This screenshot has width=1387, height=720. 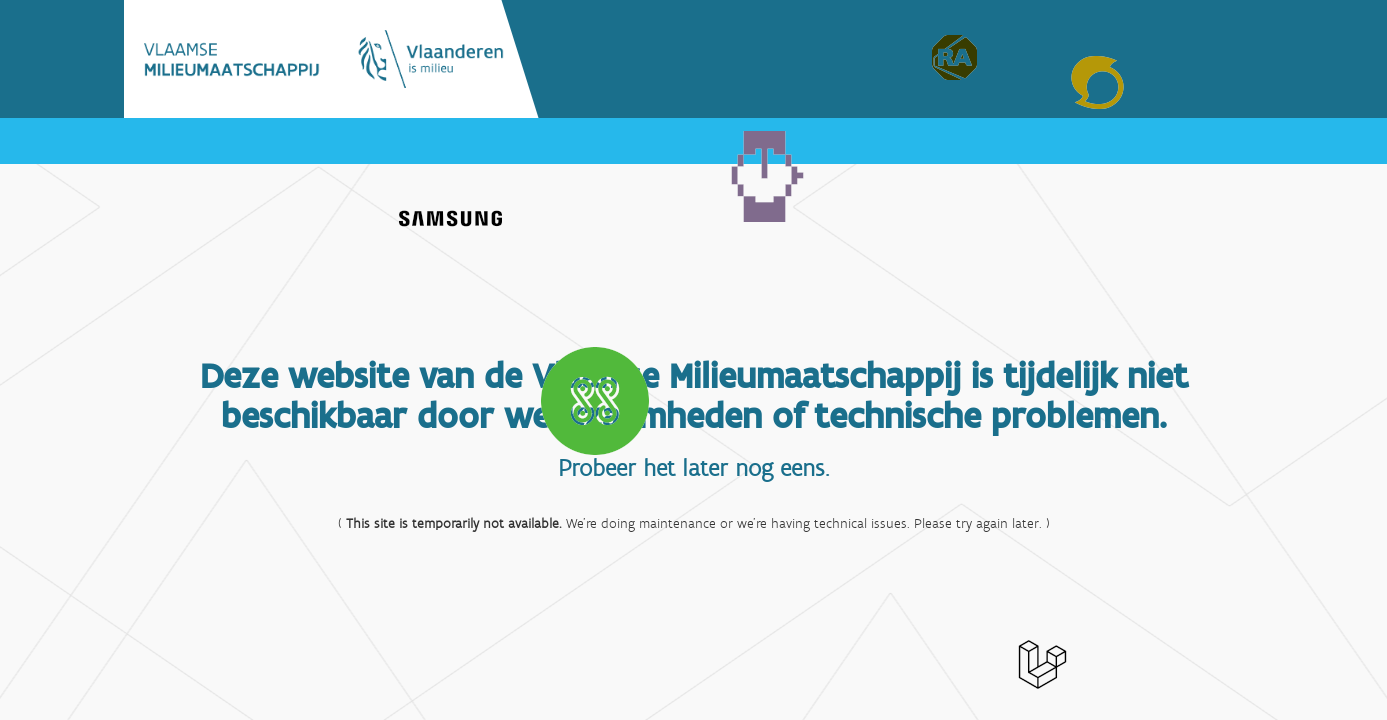 What do you see at coordinates (1042, 664) in the screenshot?
I see `laravel framework logo` at bounding box center [1042, 664].